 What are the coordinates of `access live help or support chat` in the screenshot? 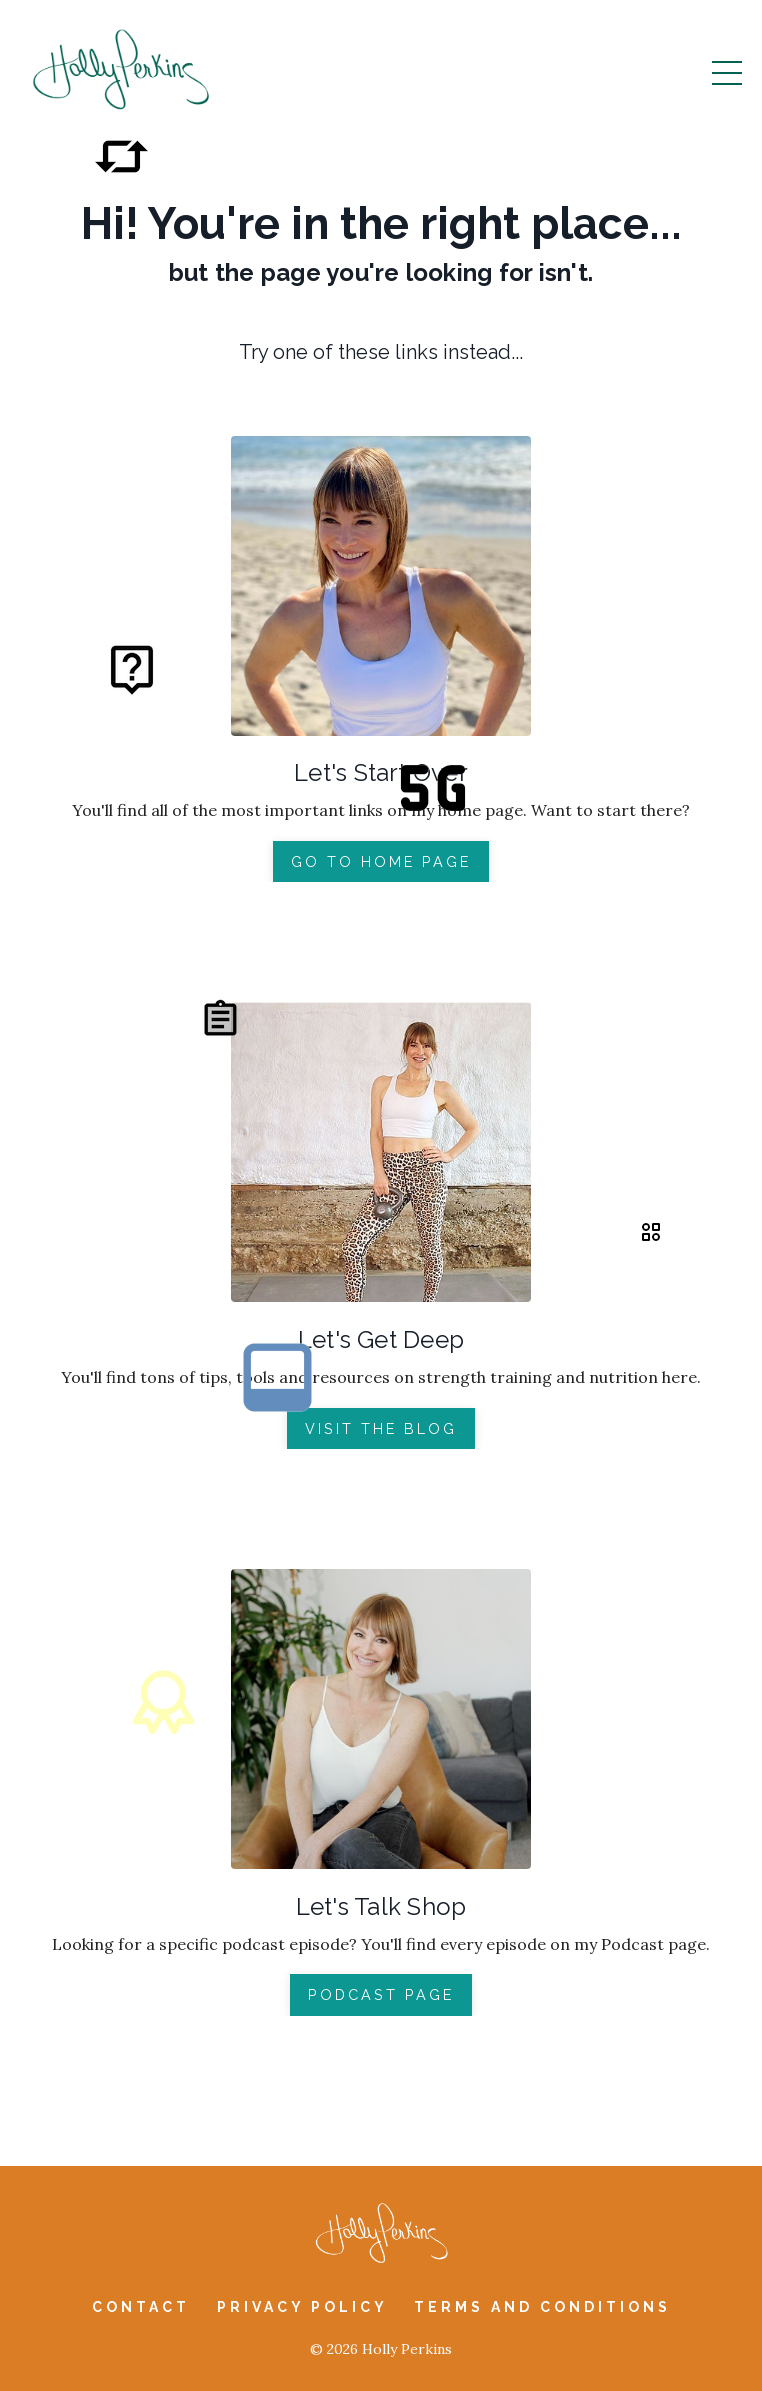 It's located at (132, 669).